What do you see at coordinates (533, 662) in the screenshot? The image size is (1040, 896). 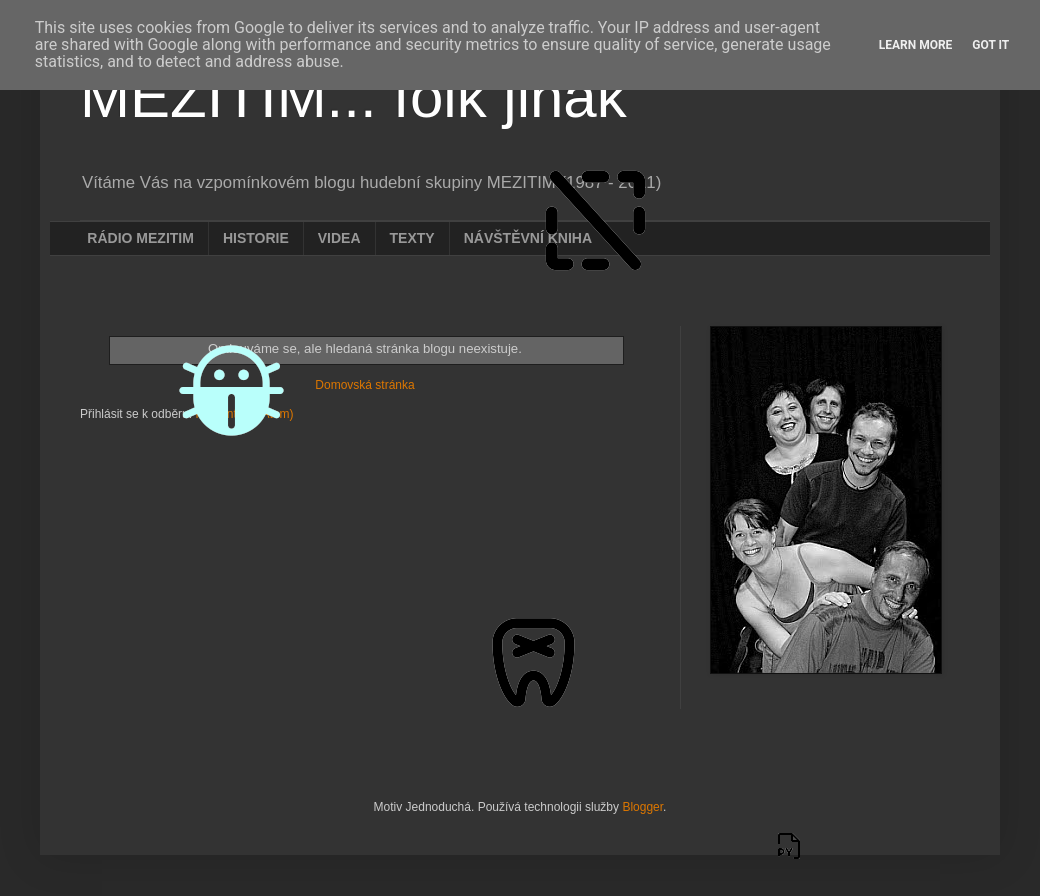 I see `access dental or oral health features` at bounding box center [533, 662].